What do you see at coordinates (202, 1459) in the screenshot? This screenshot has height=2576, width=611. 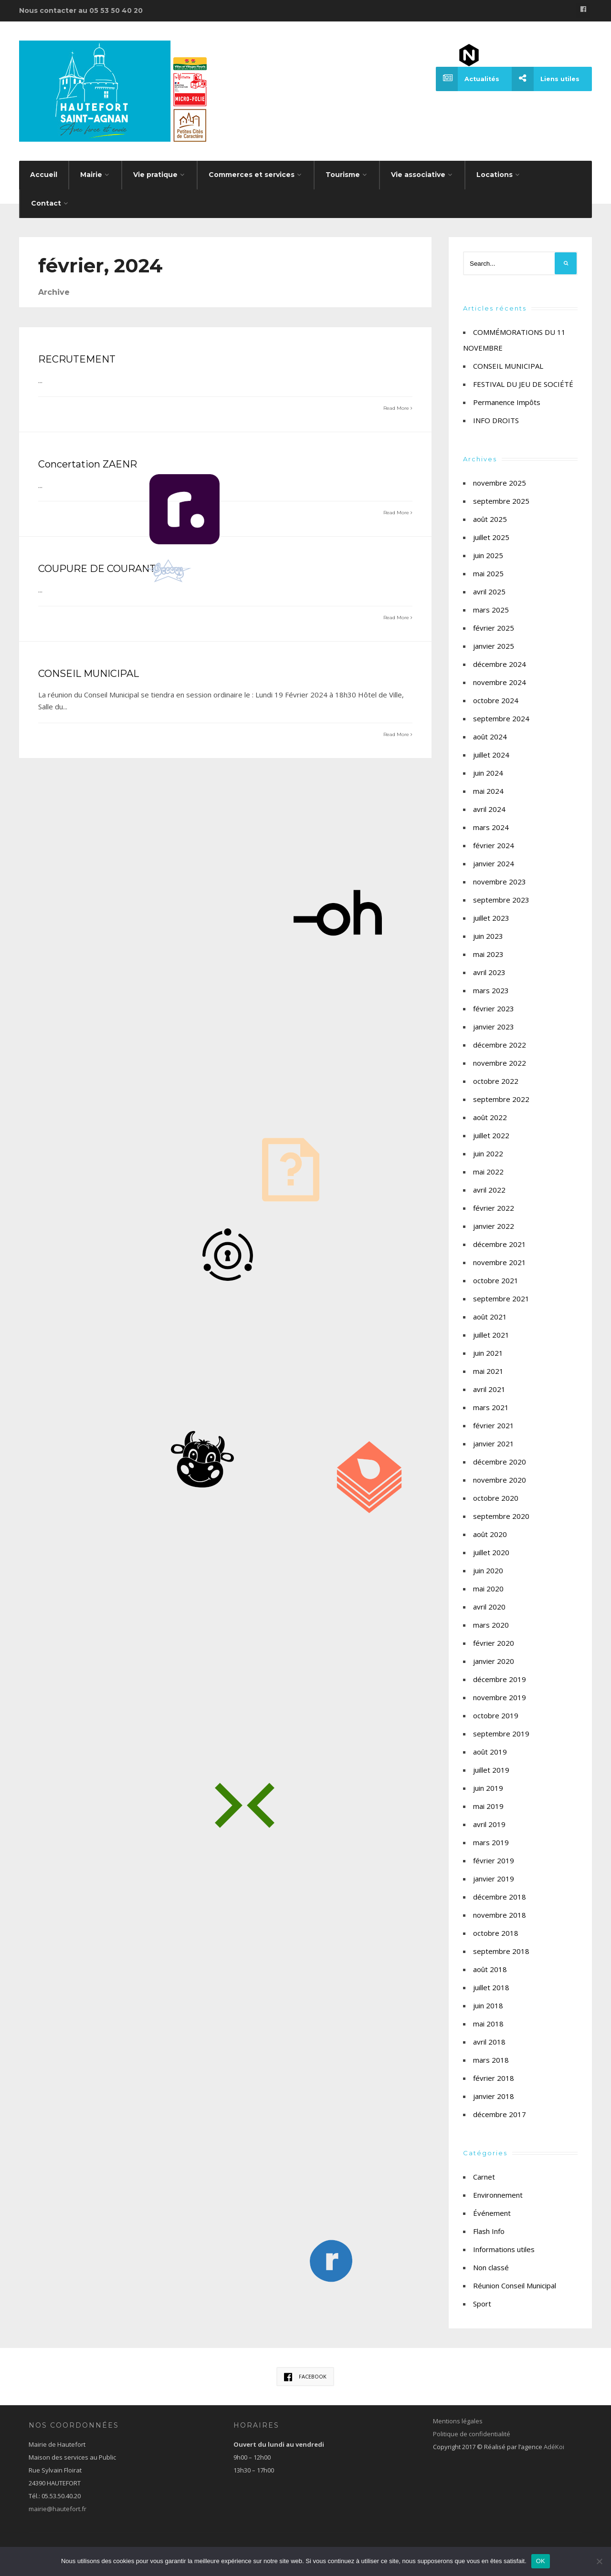 I see `open the HappyCow app for finding vegan and vegetarian restaurants` at bounding box center [202, 1459].